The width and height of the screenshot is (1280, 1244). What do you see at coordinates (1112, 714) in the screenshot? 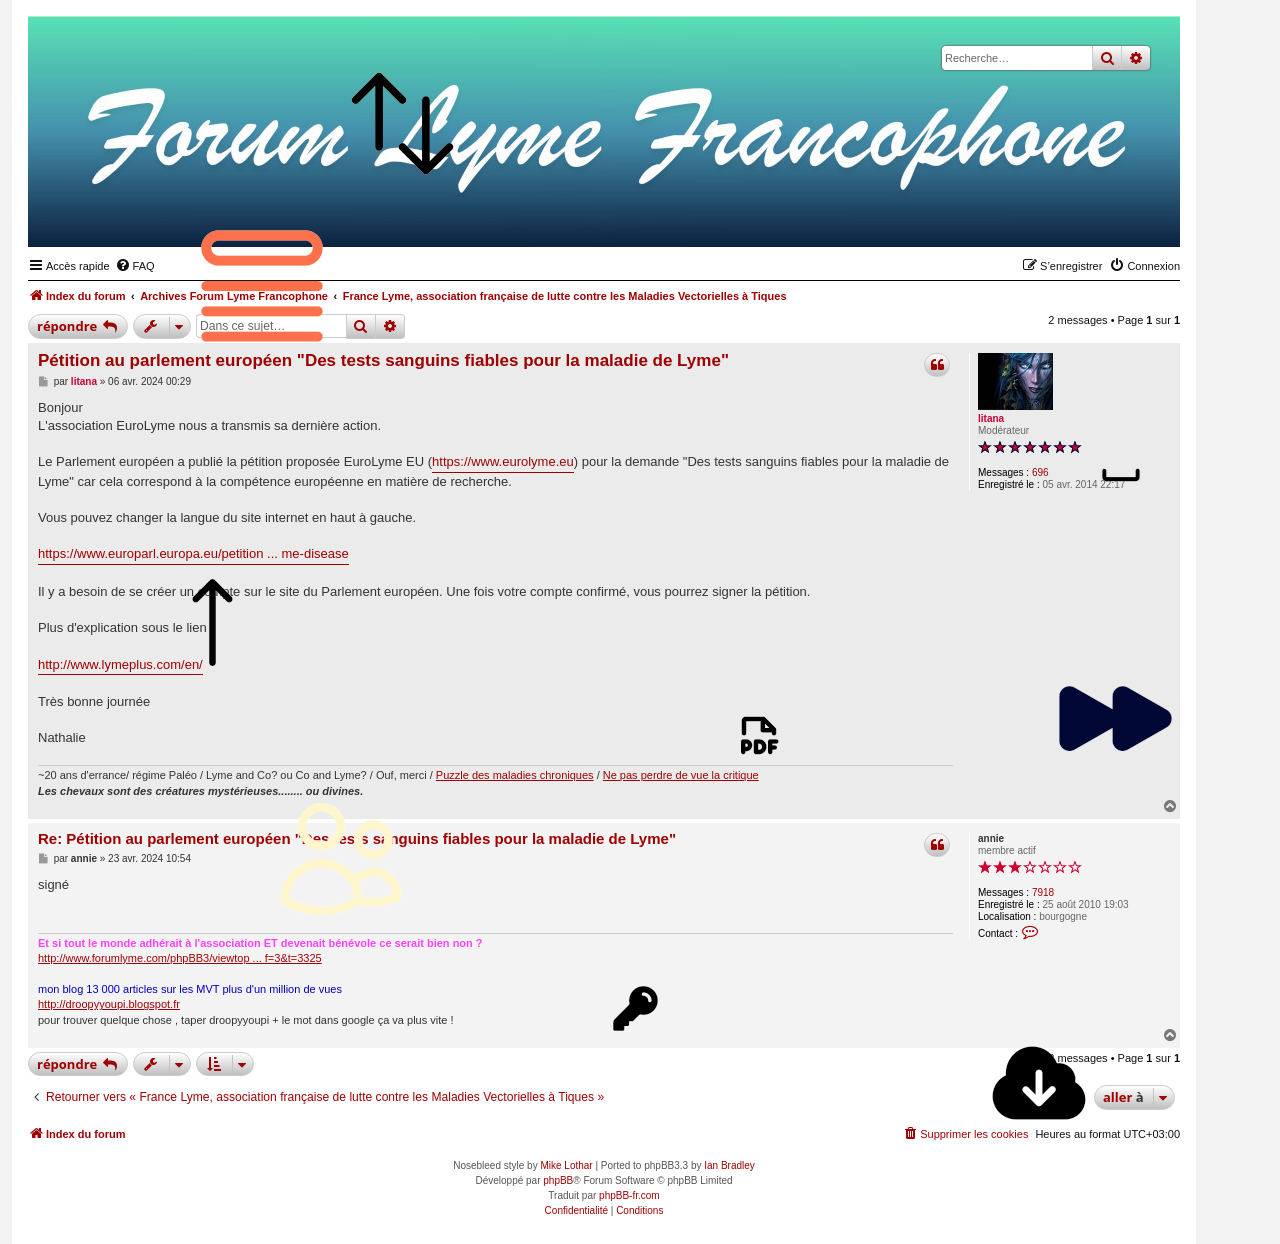
I see `skip to the next track` at bounding box center [1112, 714].